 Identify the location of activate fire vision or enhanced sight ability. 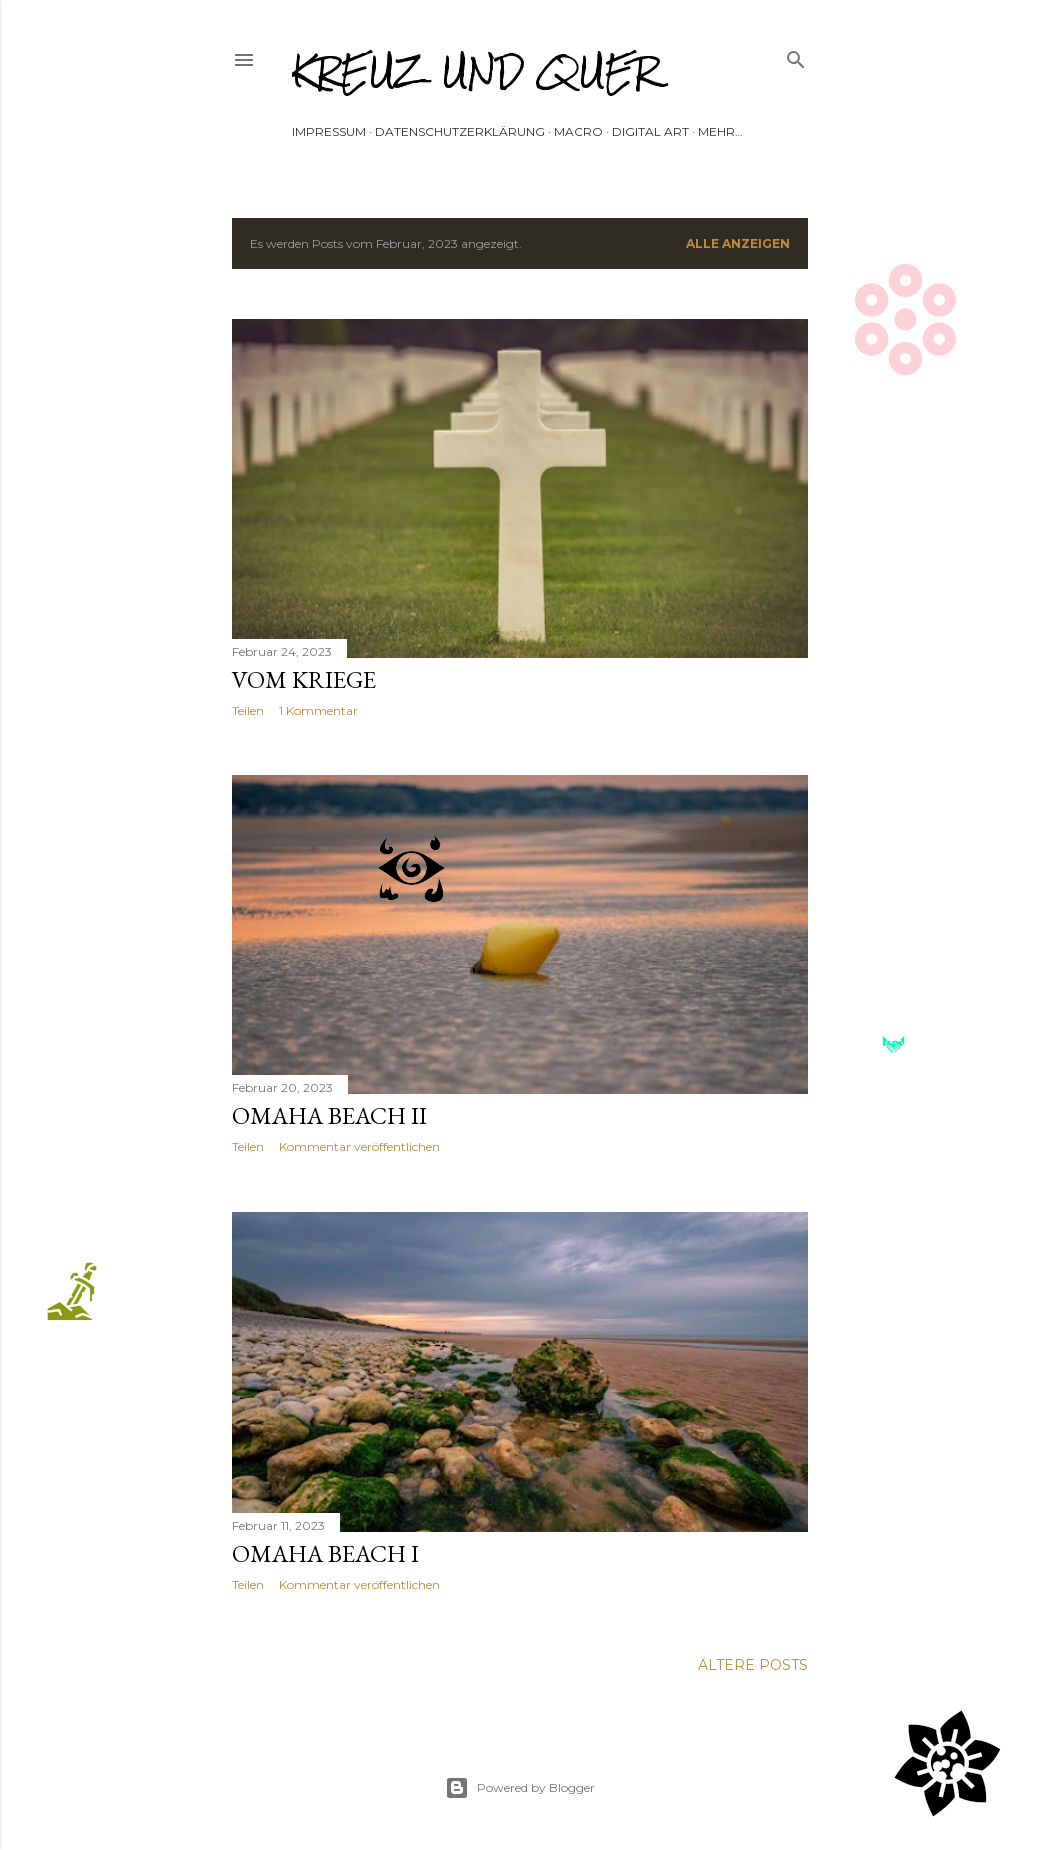
(411, 868).